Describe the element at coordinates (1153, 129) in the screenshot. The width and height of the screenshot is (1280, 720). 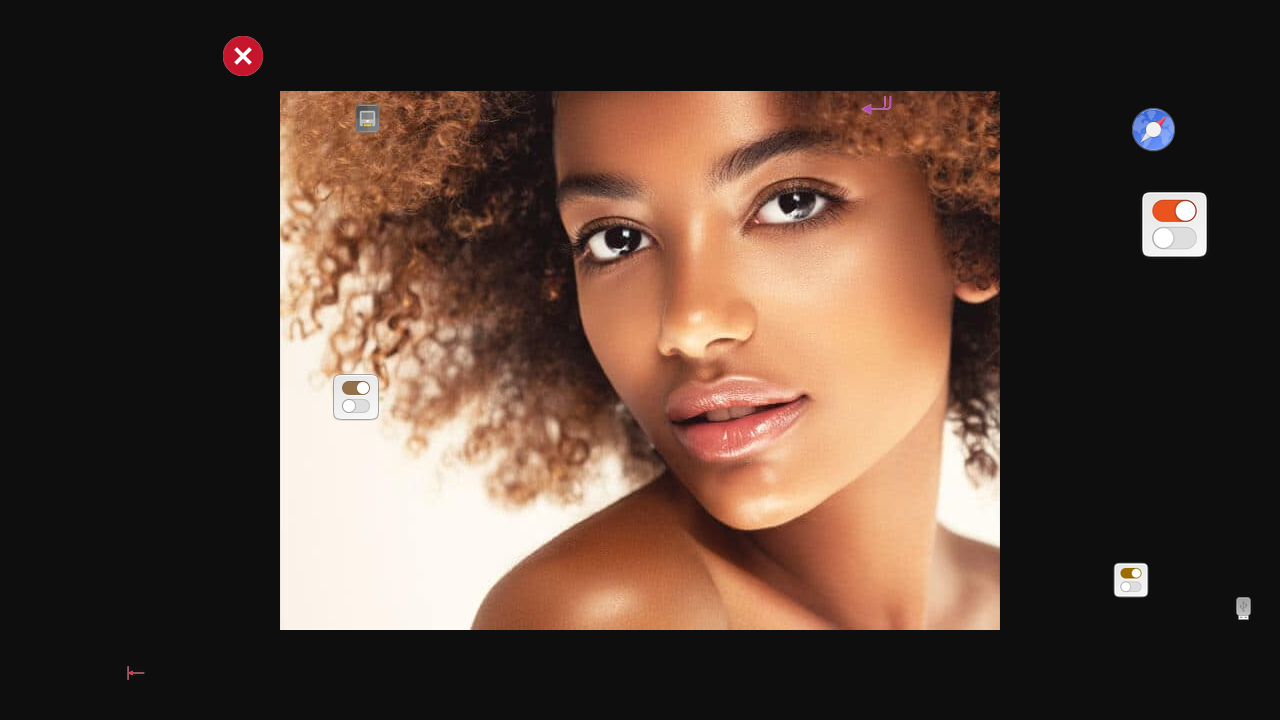
I see `open the web browser application` at that location.